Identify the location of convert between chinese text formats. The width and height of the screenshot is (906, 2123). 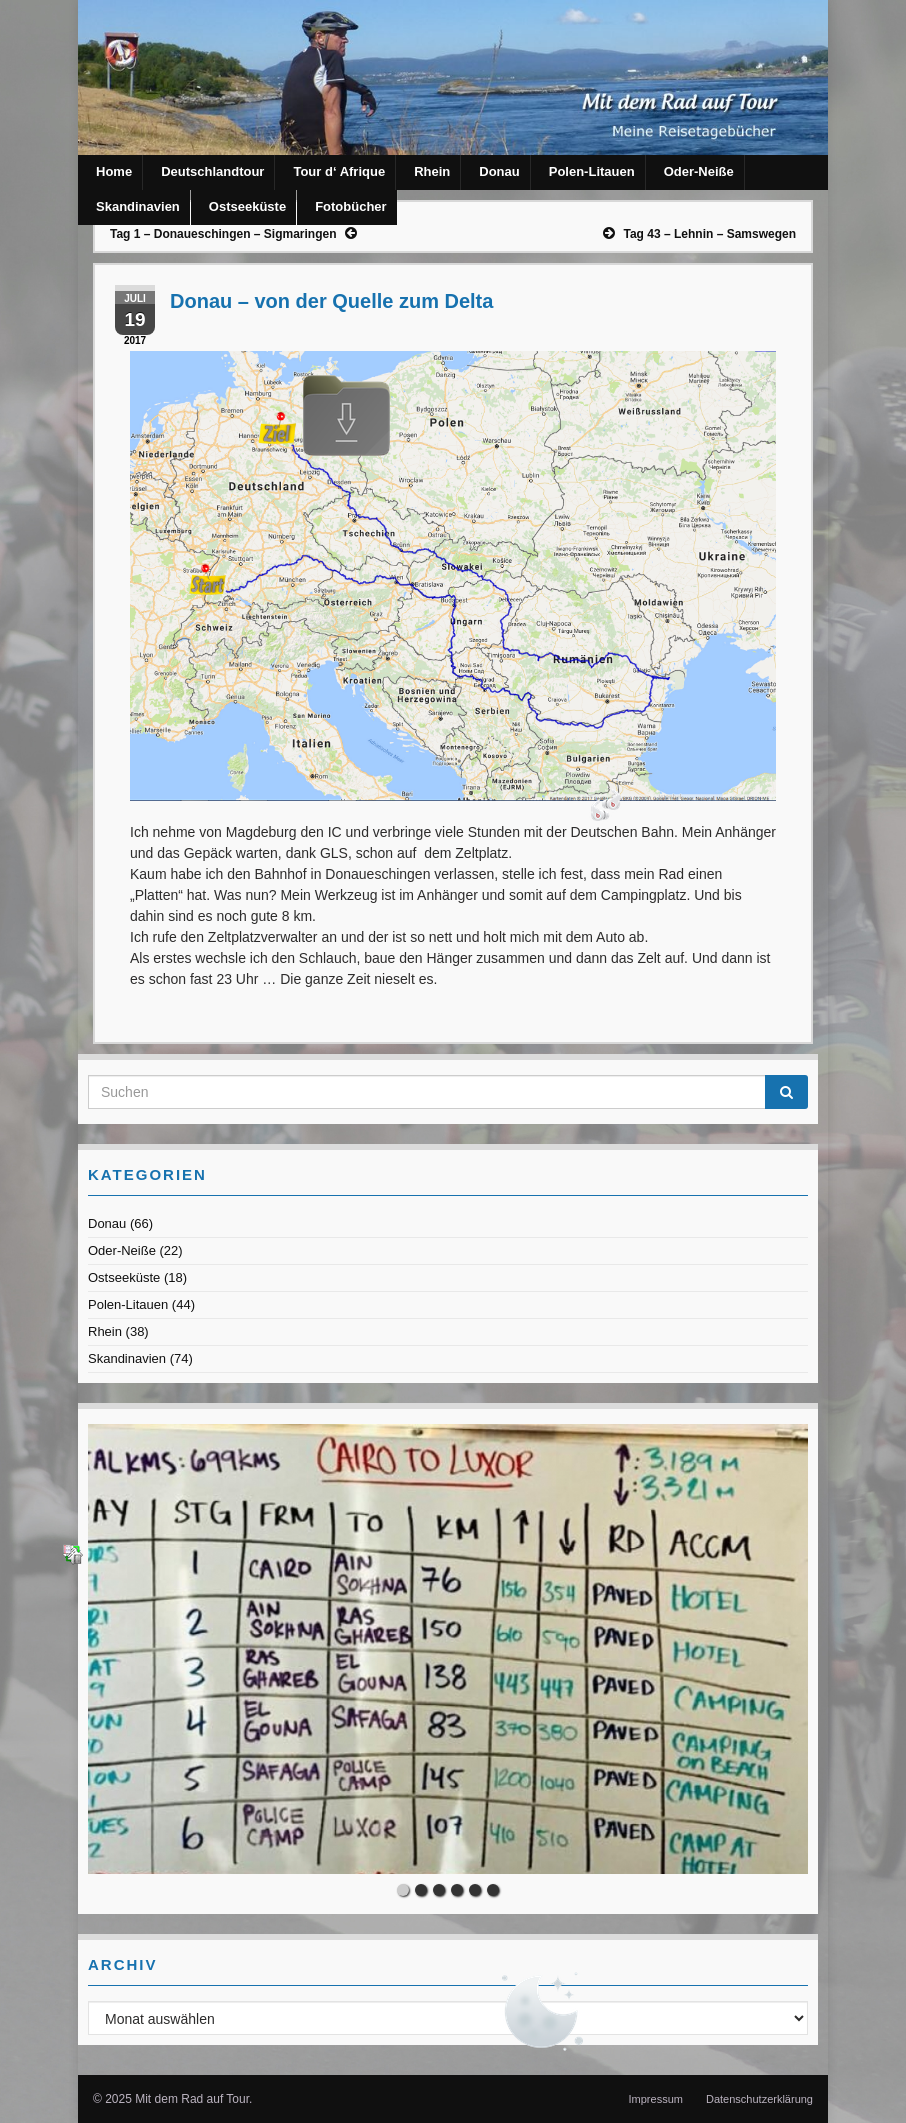
(72, 1554).